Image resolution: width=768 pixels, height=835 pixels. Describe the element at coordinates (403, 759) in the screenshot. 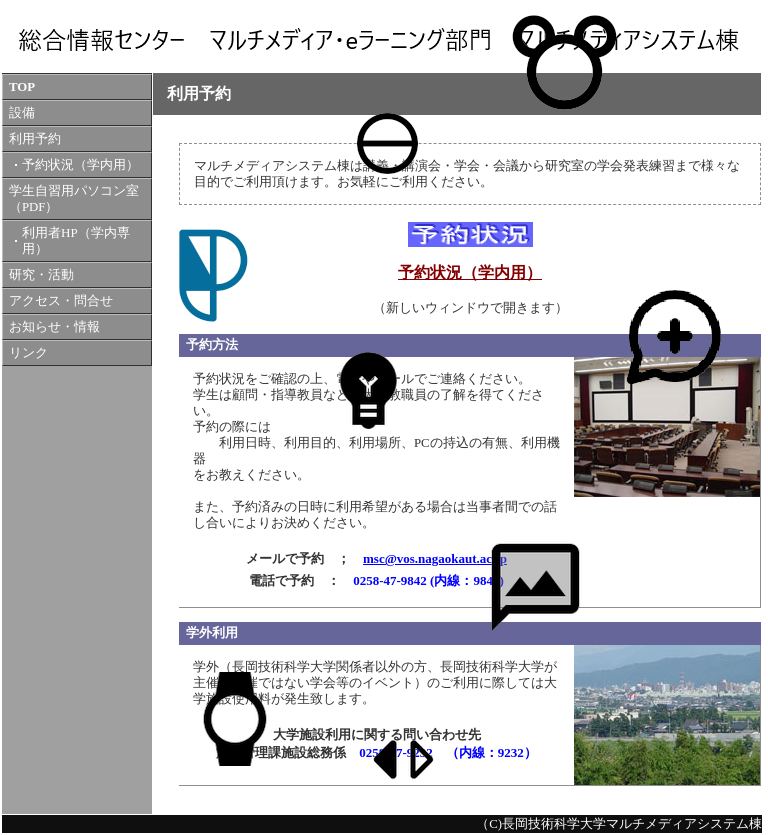

I see `switch to the right panel or view` at that location.